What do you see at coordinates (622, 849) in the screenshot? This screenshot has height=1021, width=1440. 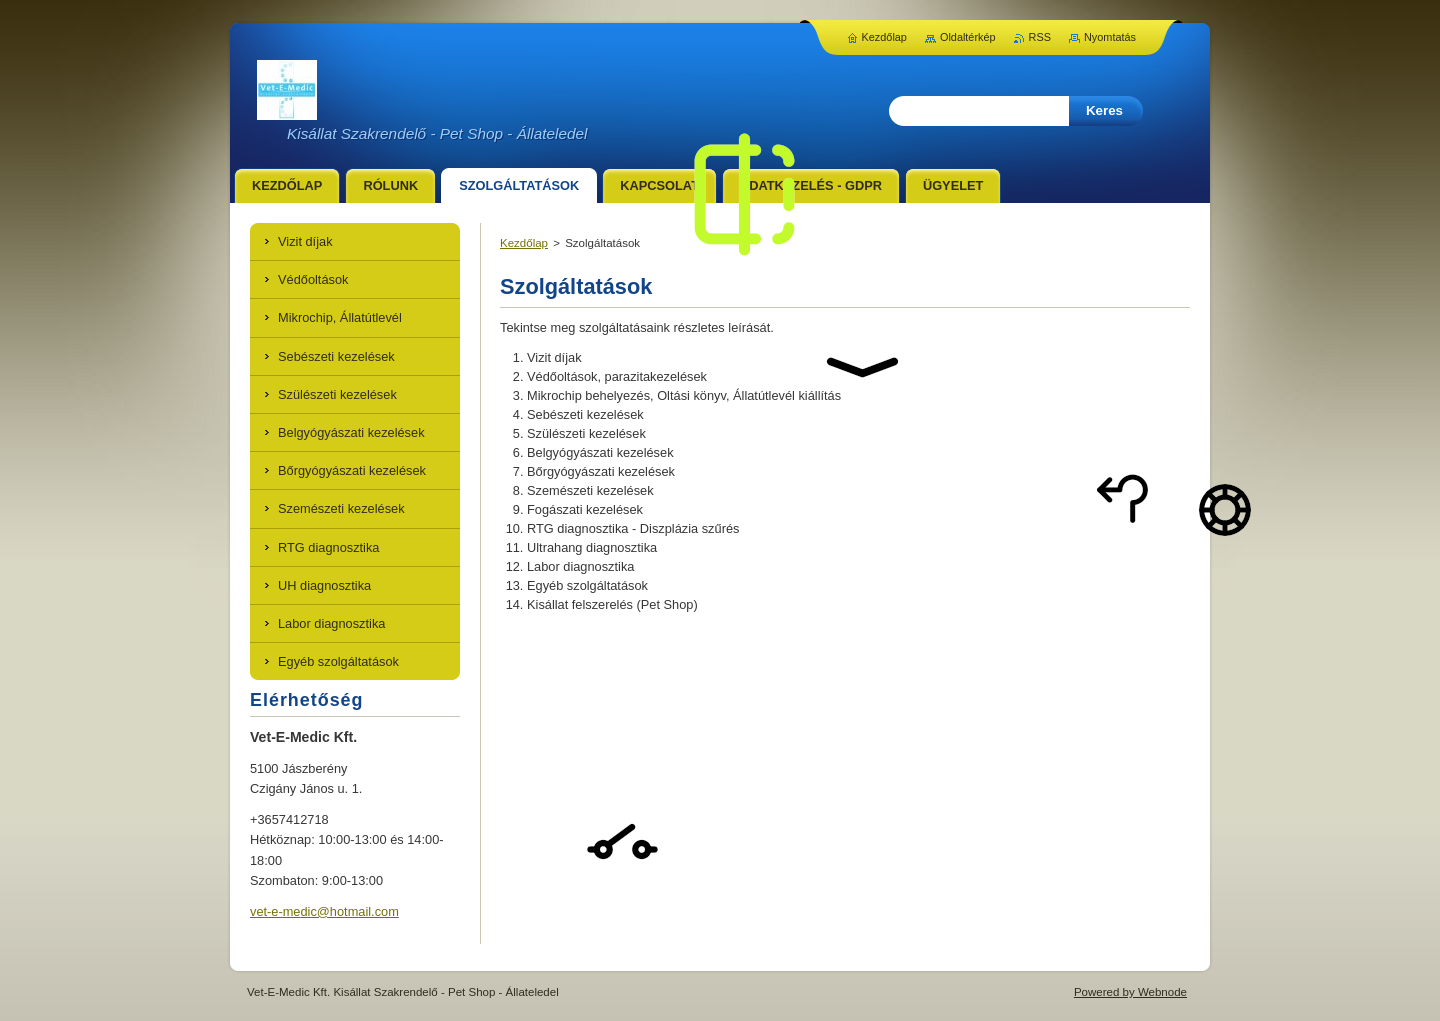 I see `indicates circuit is disconnected or open` at bounding box center [622, 849].